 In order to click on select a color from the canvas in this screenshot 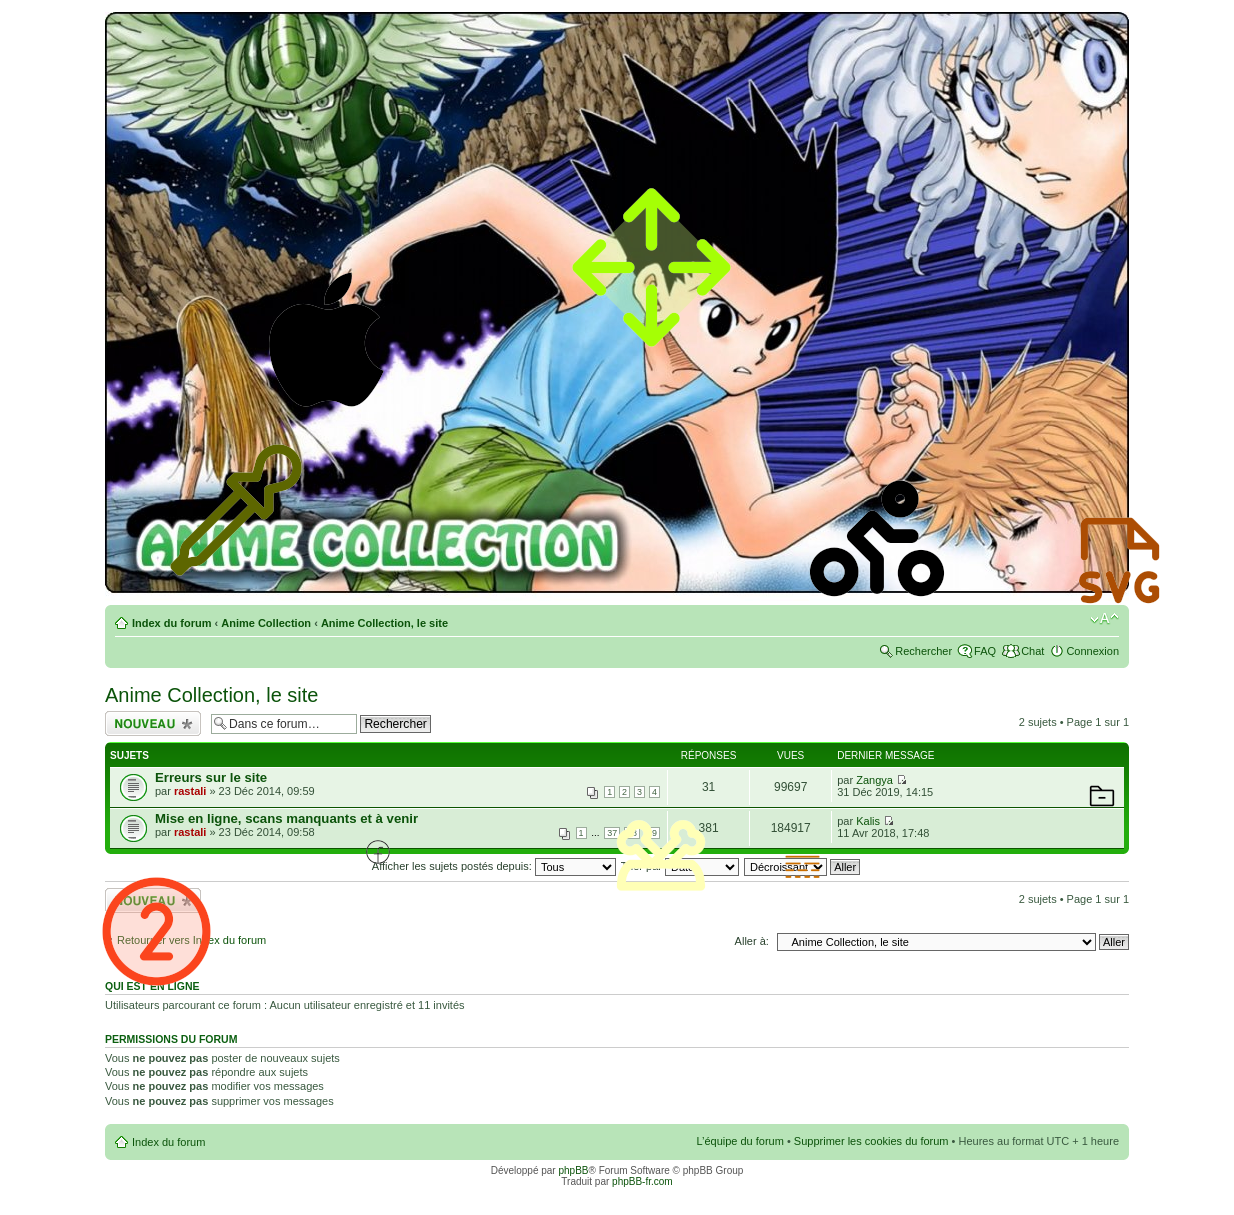, I will do `click(236, 510)`.